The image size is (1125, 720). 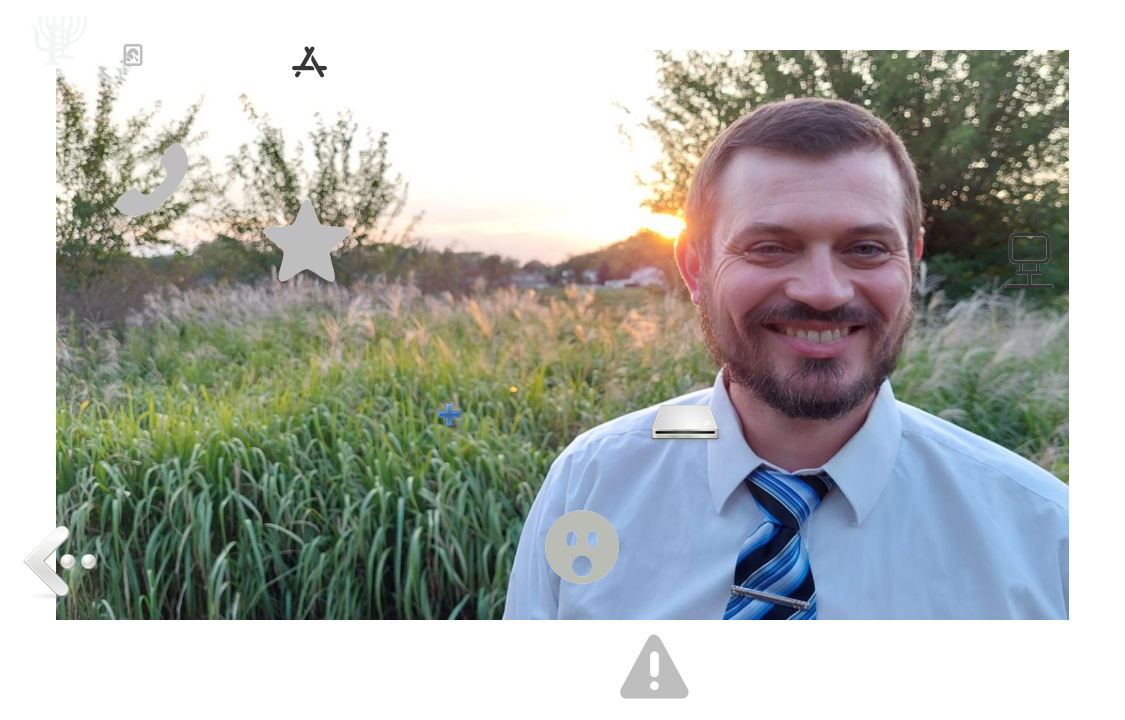 I want to click on access removable storage device, so click(x=685, y=423).